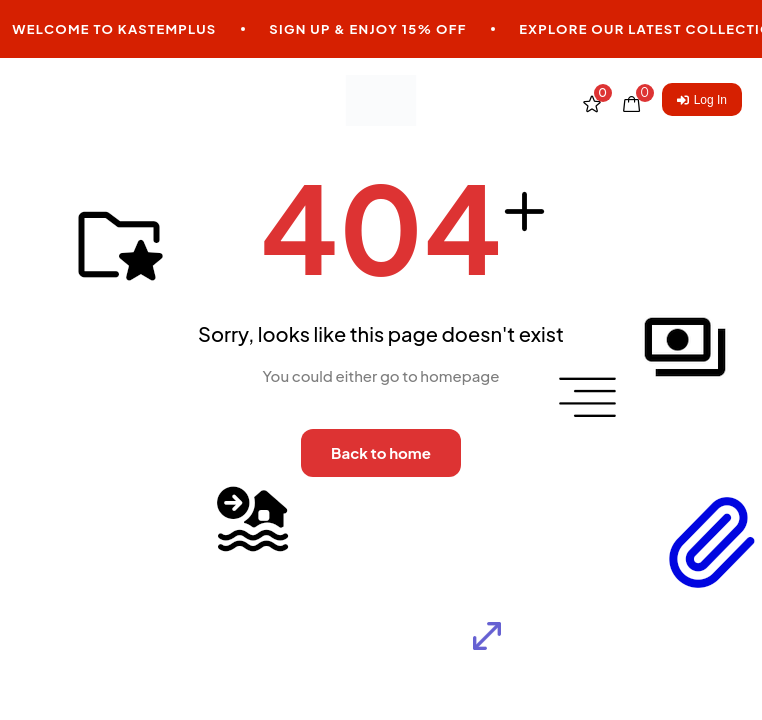 This screenshot has width=762, height=720. Describe the element at coordinates (710, 542) in the screenshot. I see `attach a file to your message` at that location.